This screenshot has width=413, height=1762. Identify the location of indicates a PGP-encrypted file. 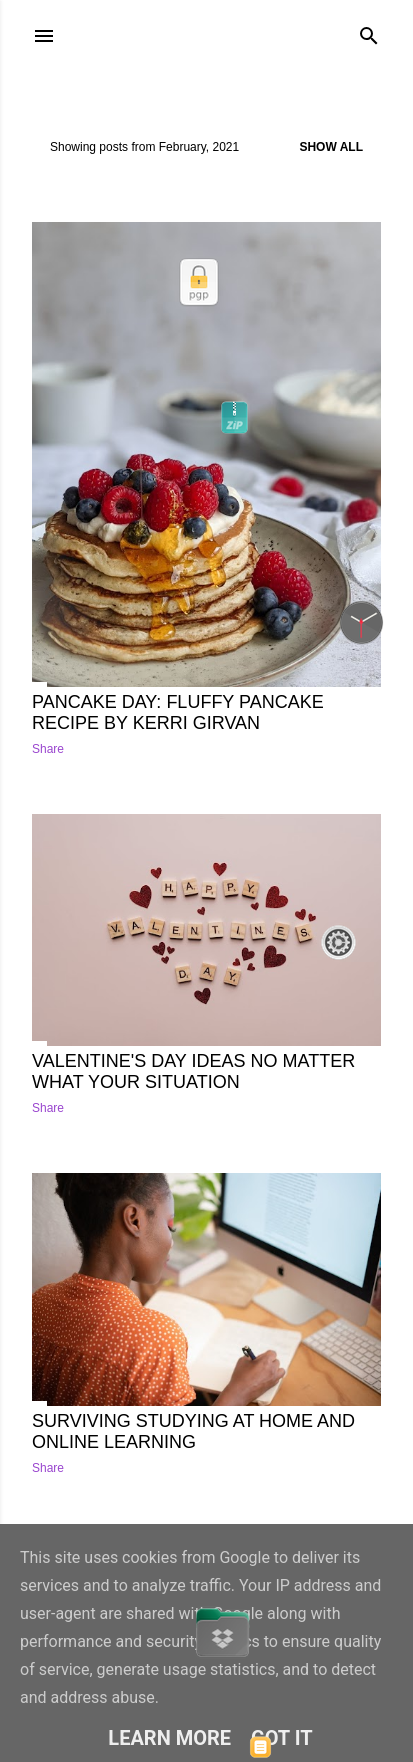
(199, 282).